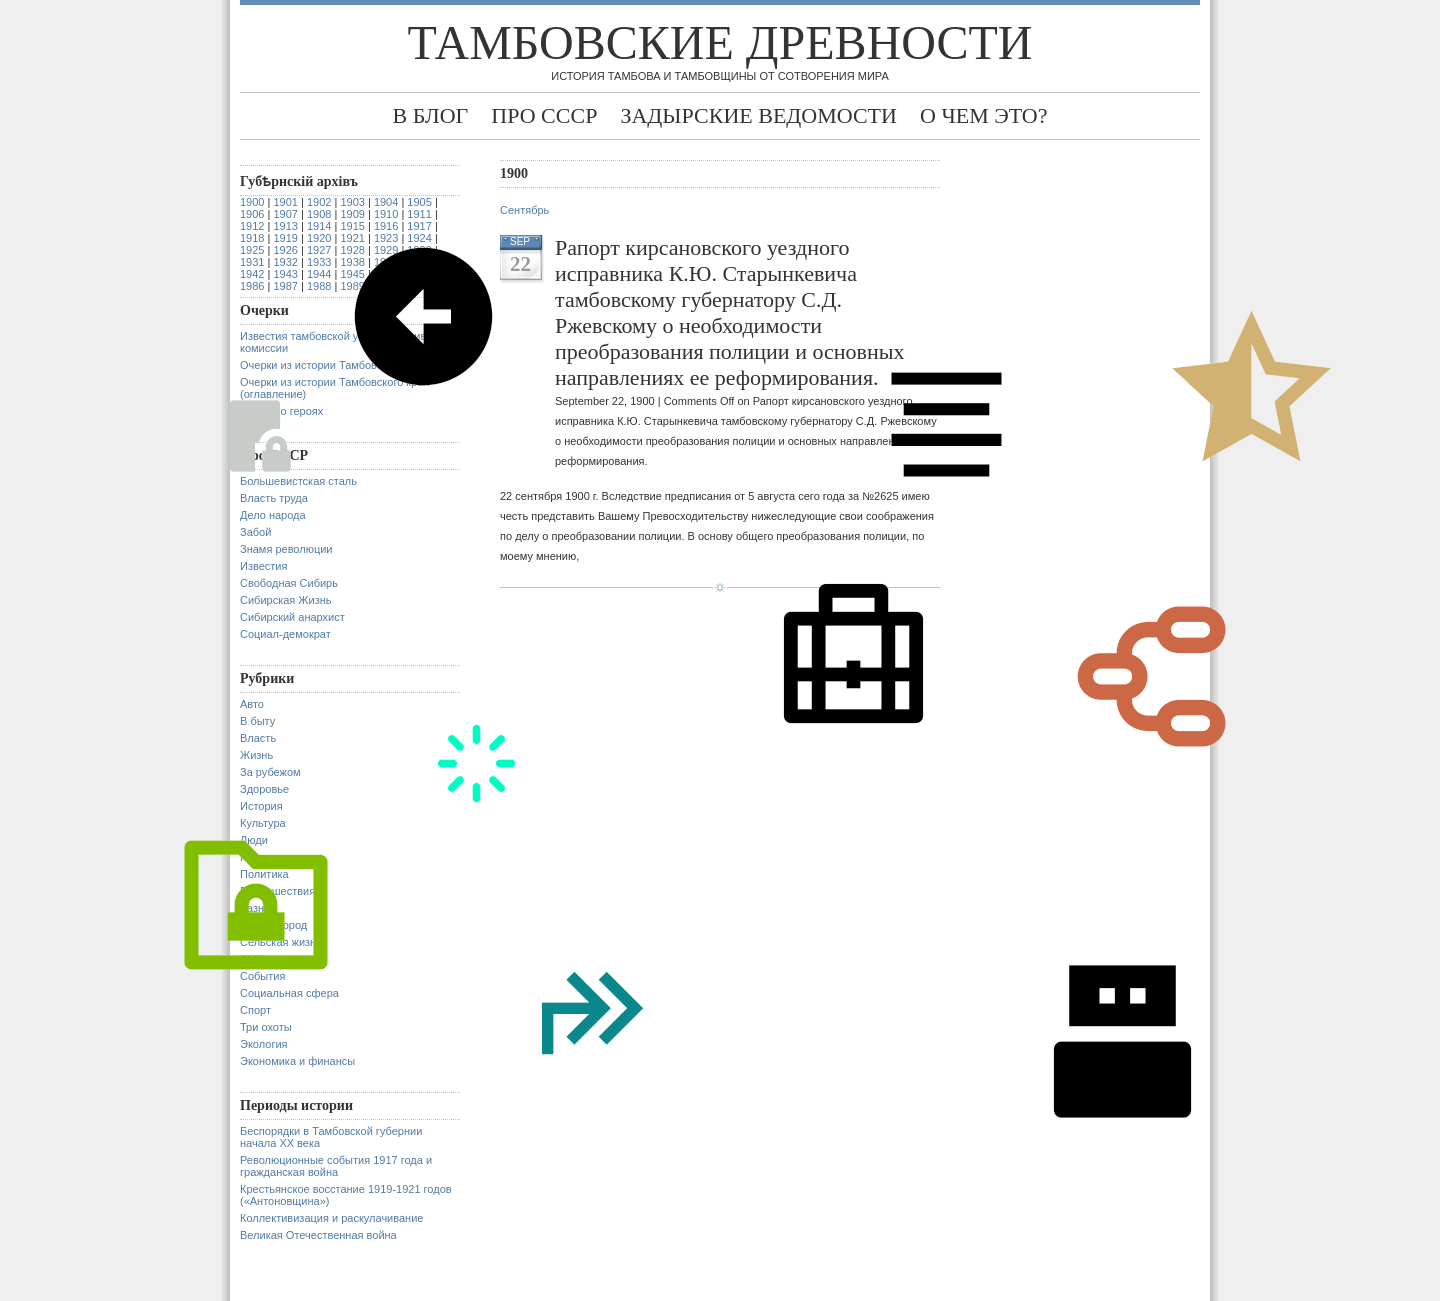 This screenshot has height=1301, width=1440. What do you see at coordinates (1122, 1041) in the screenshot?
I see `access USB flash drive contents` at bounding box center [1122, 1041].